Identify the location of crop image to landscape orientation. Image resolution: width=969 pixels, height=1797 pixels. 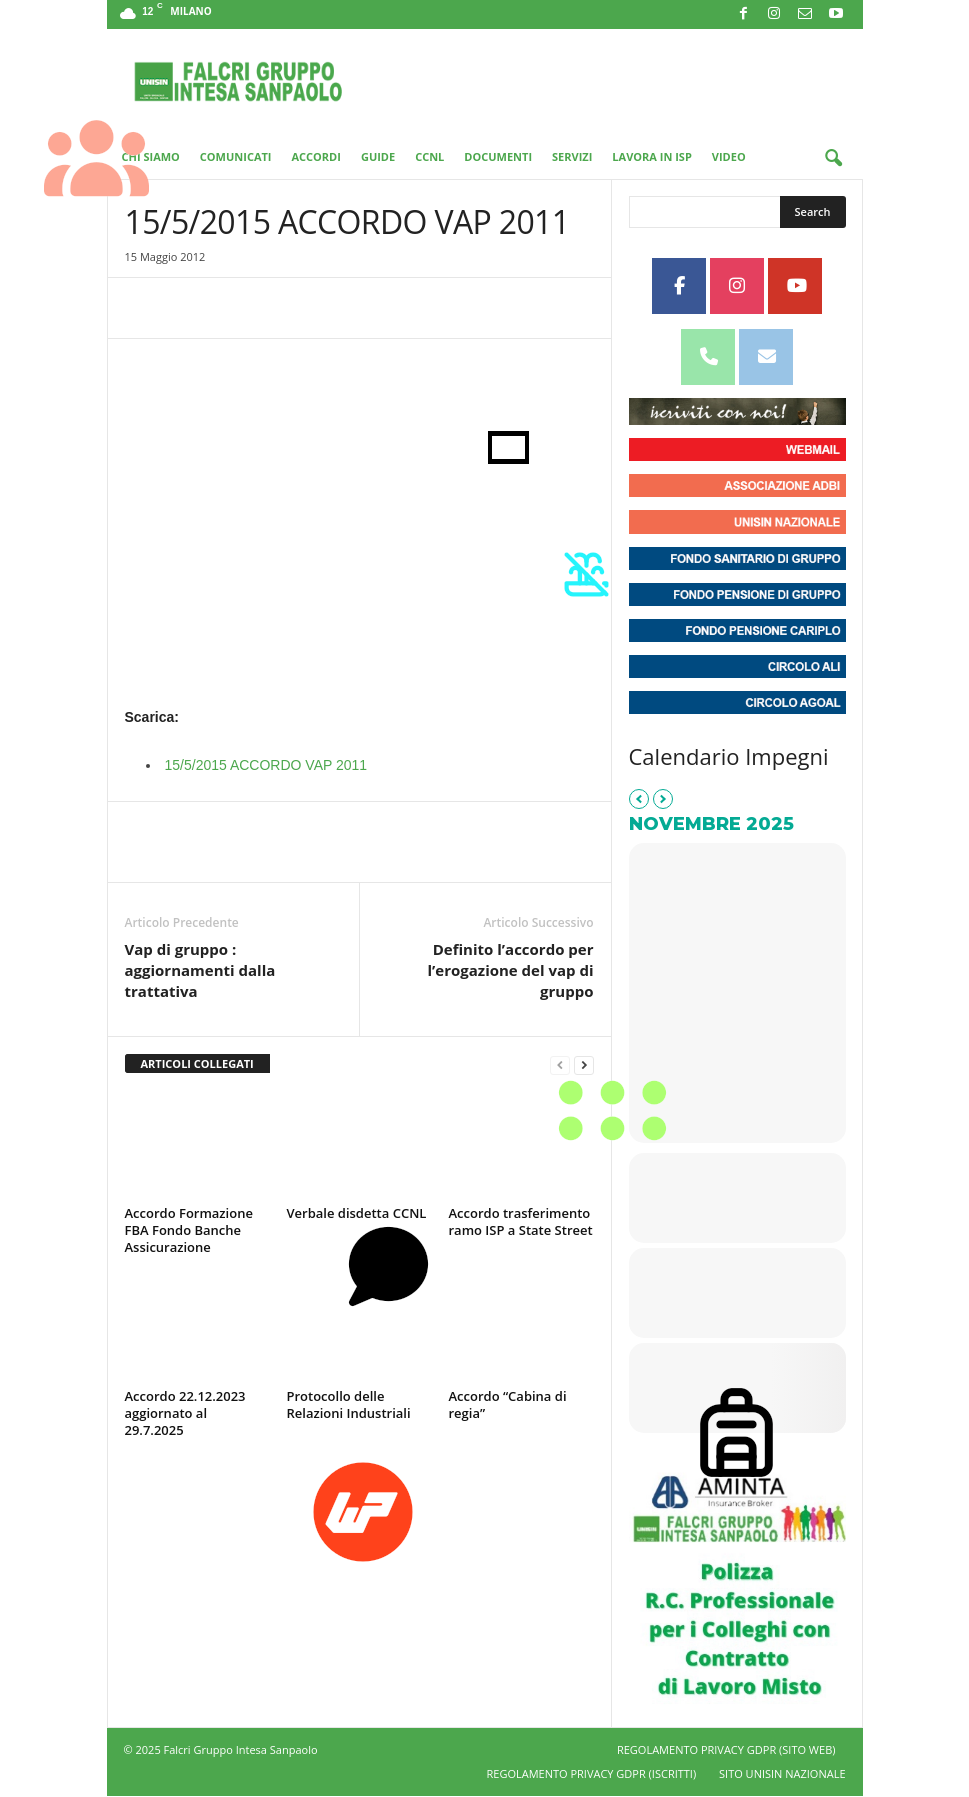
(508, 447).